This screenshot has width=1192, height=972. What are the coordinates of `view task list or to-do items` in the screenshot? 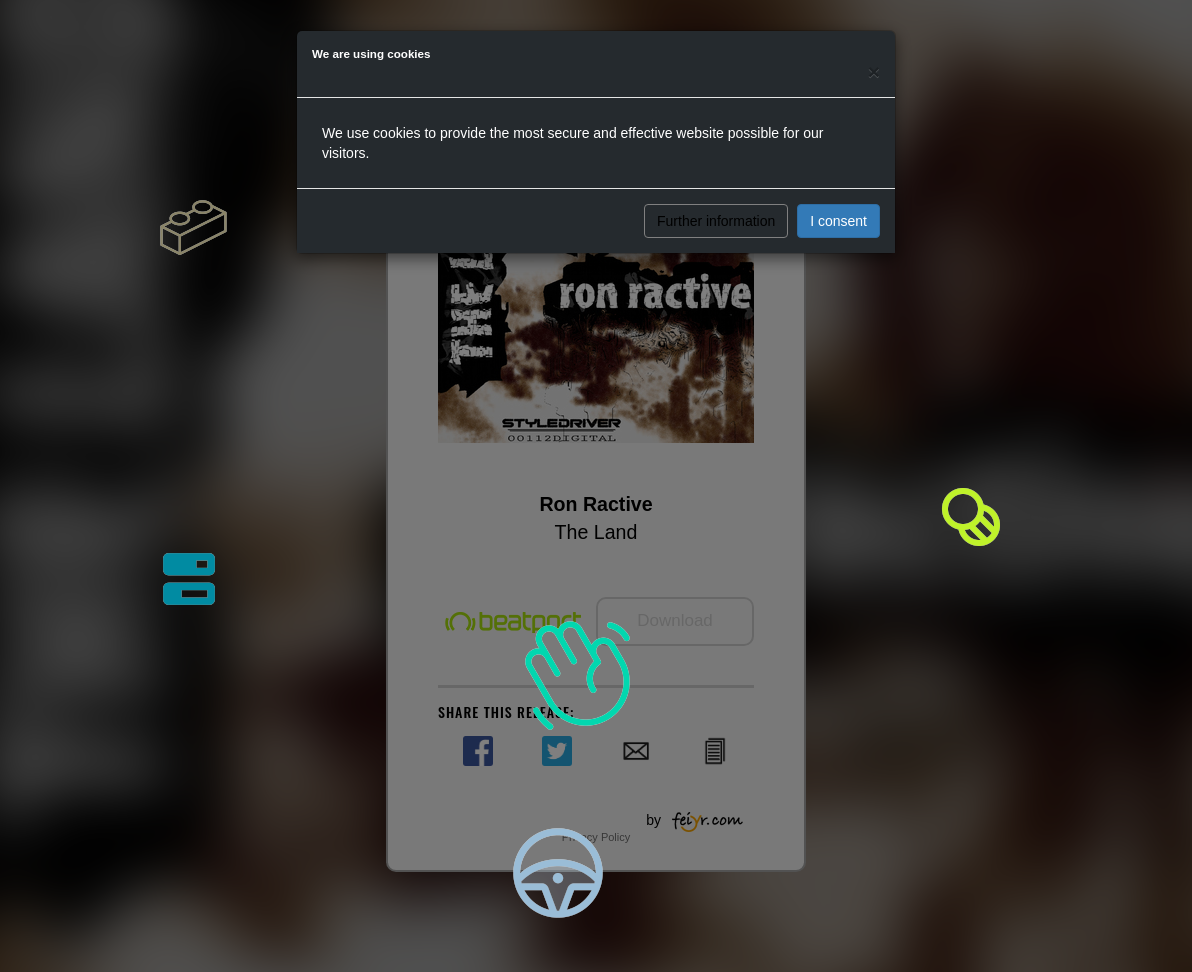 It's located at (189, 579).